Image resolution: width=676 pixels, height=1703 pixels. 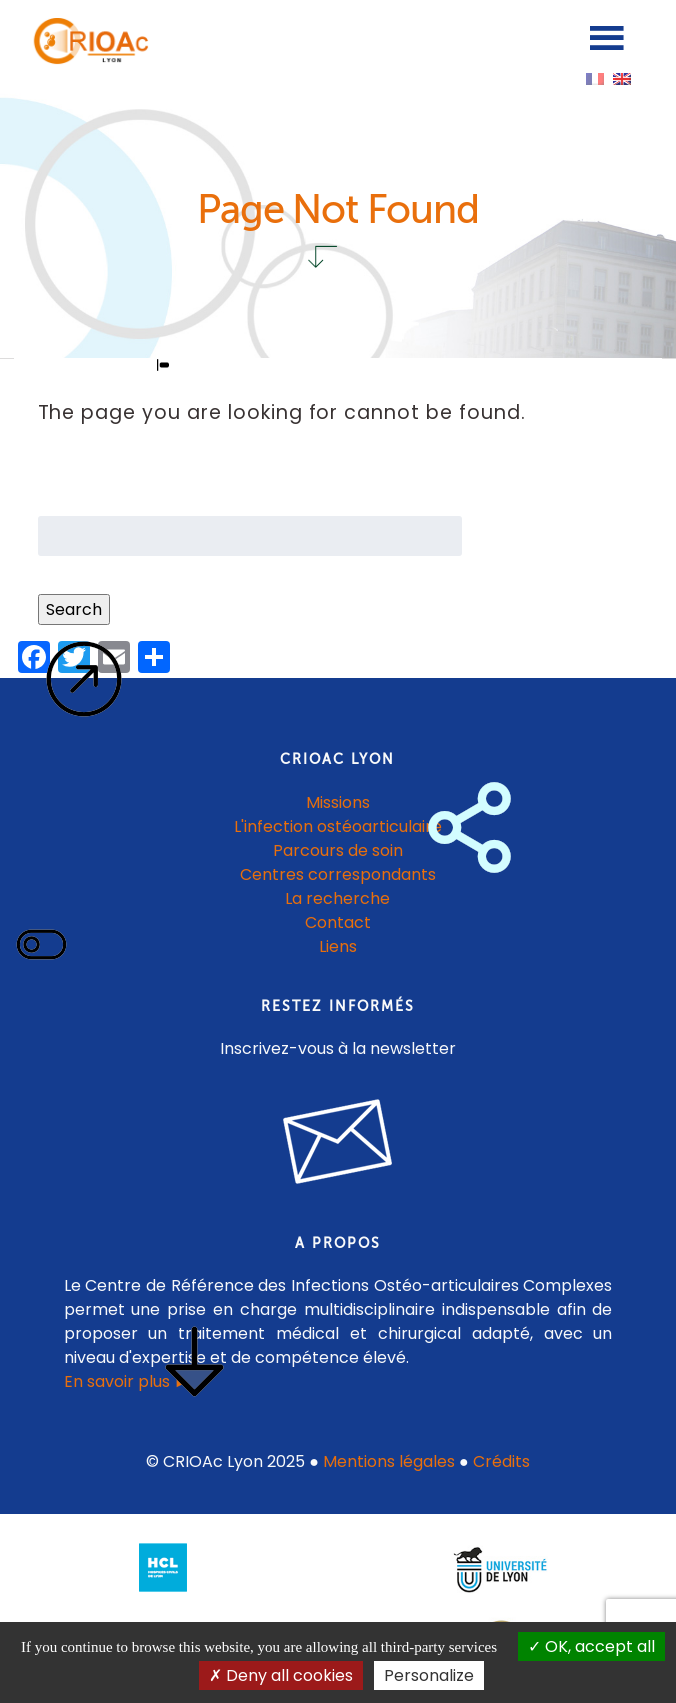 I want to click on go back and down in navigation, so click(x=321, y=254).